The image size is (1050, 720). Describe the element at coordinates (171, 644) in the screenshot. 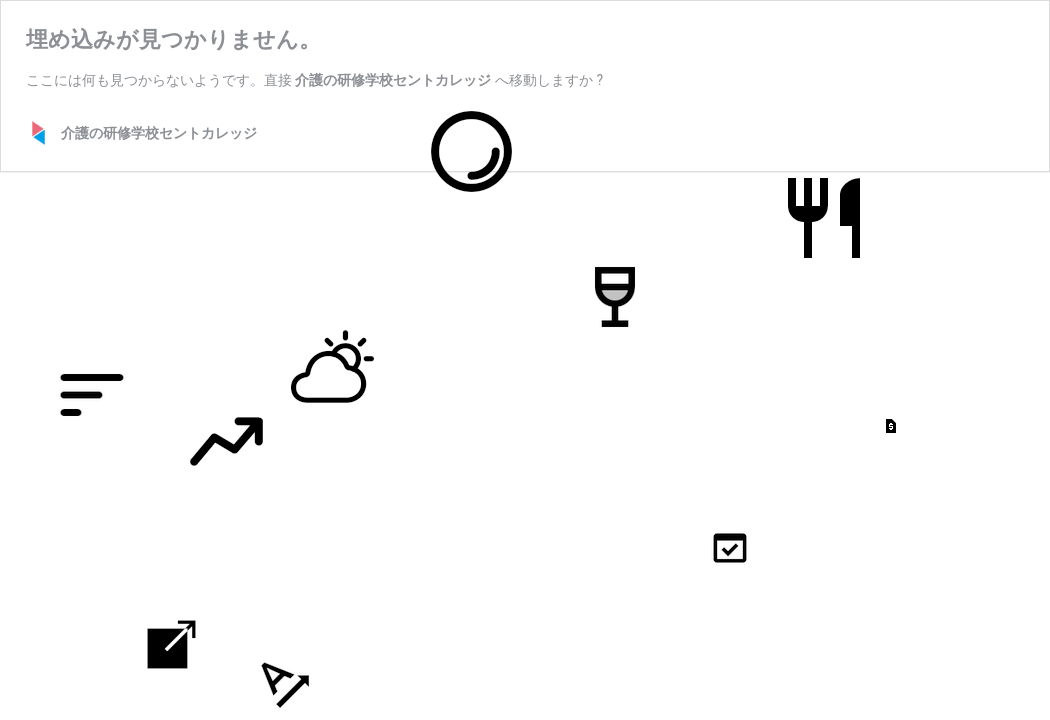

I see `open link in new window` at that location.